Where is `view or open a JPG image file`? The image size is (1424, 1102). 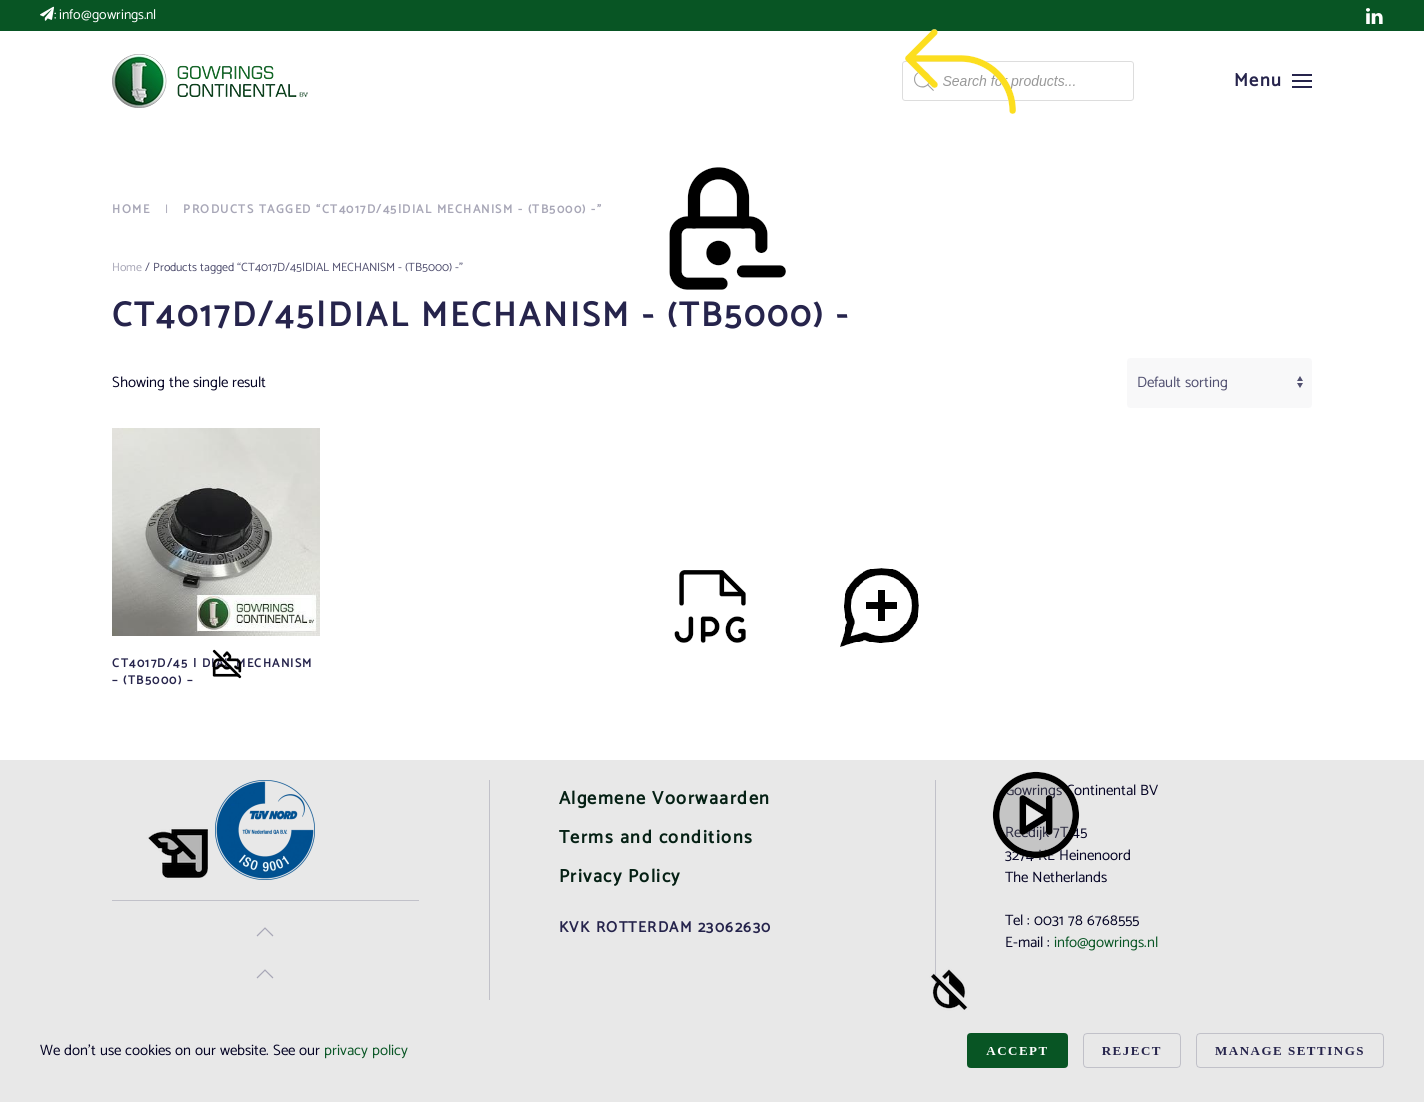
view or open a JPG image file is located at coordinates (712, 609).